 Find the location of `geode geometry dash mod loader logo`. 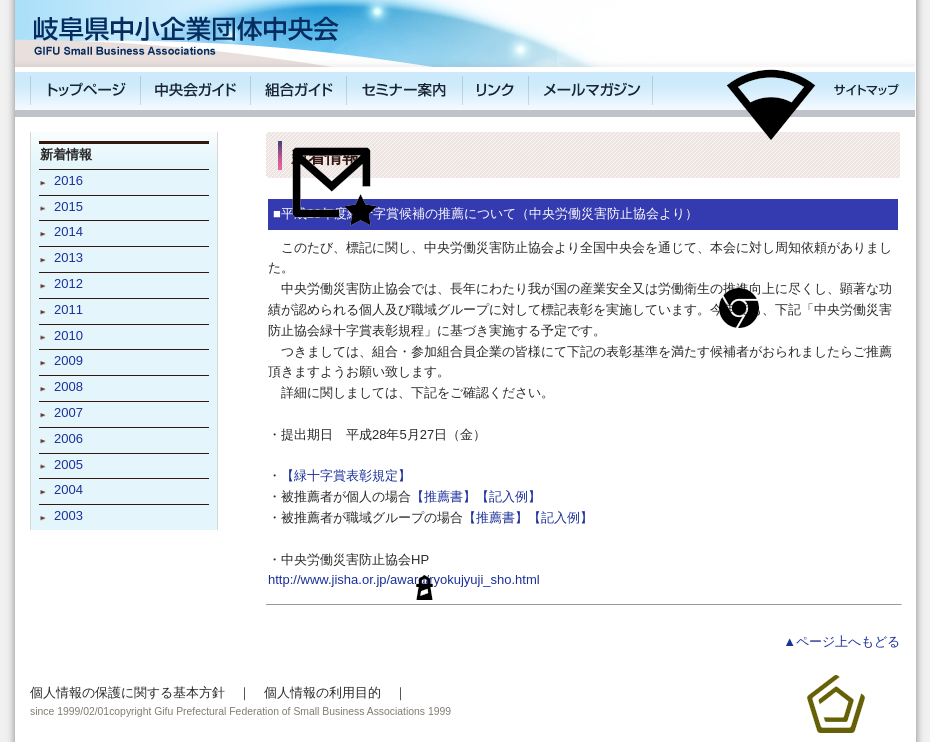

geode geometry dash mod loader logo is located at coordinates (836, 704).